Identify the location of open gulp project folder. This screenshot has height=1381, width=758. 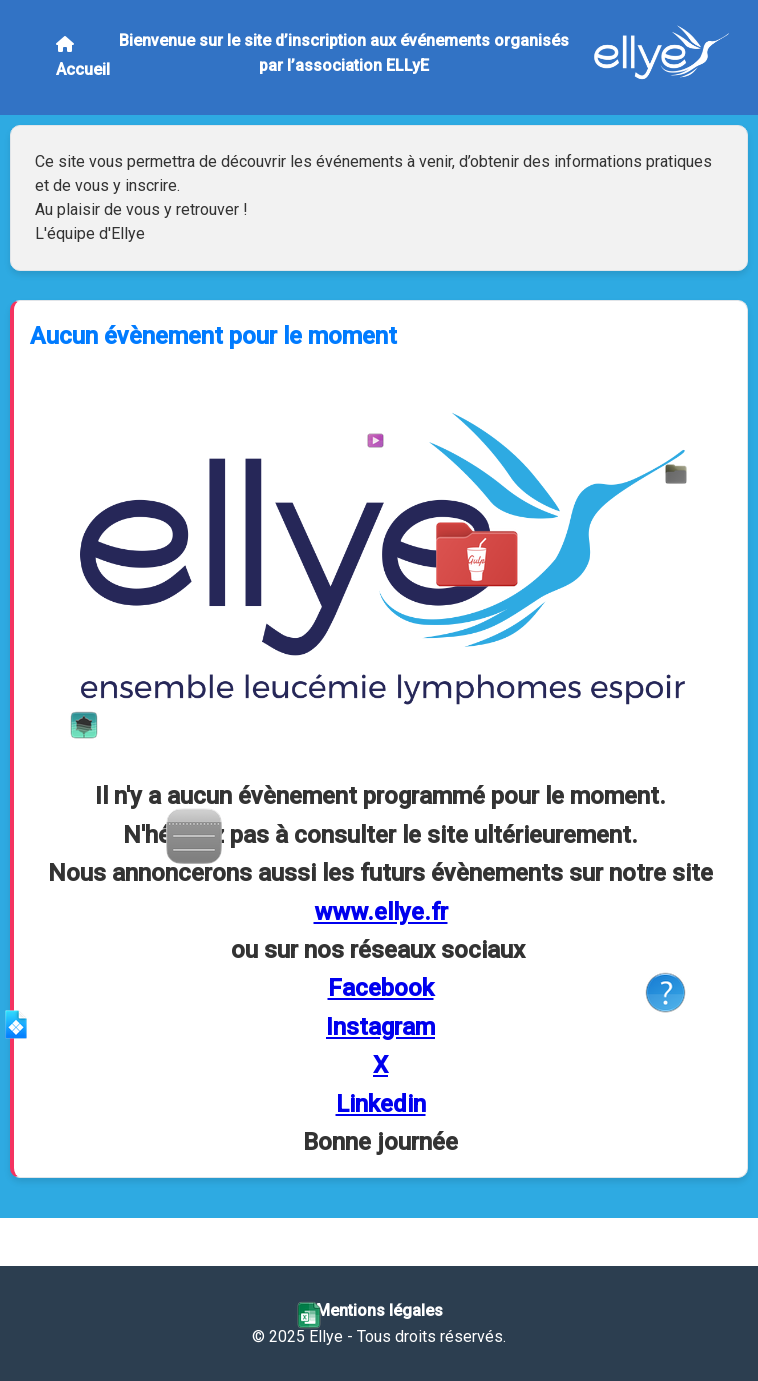
(476, 556).